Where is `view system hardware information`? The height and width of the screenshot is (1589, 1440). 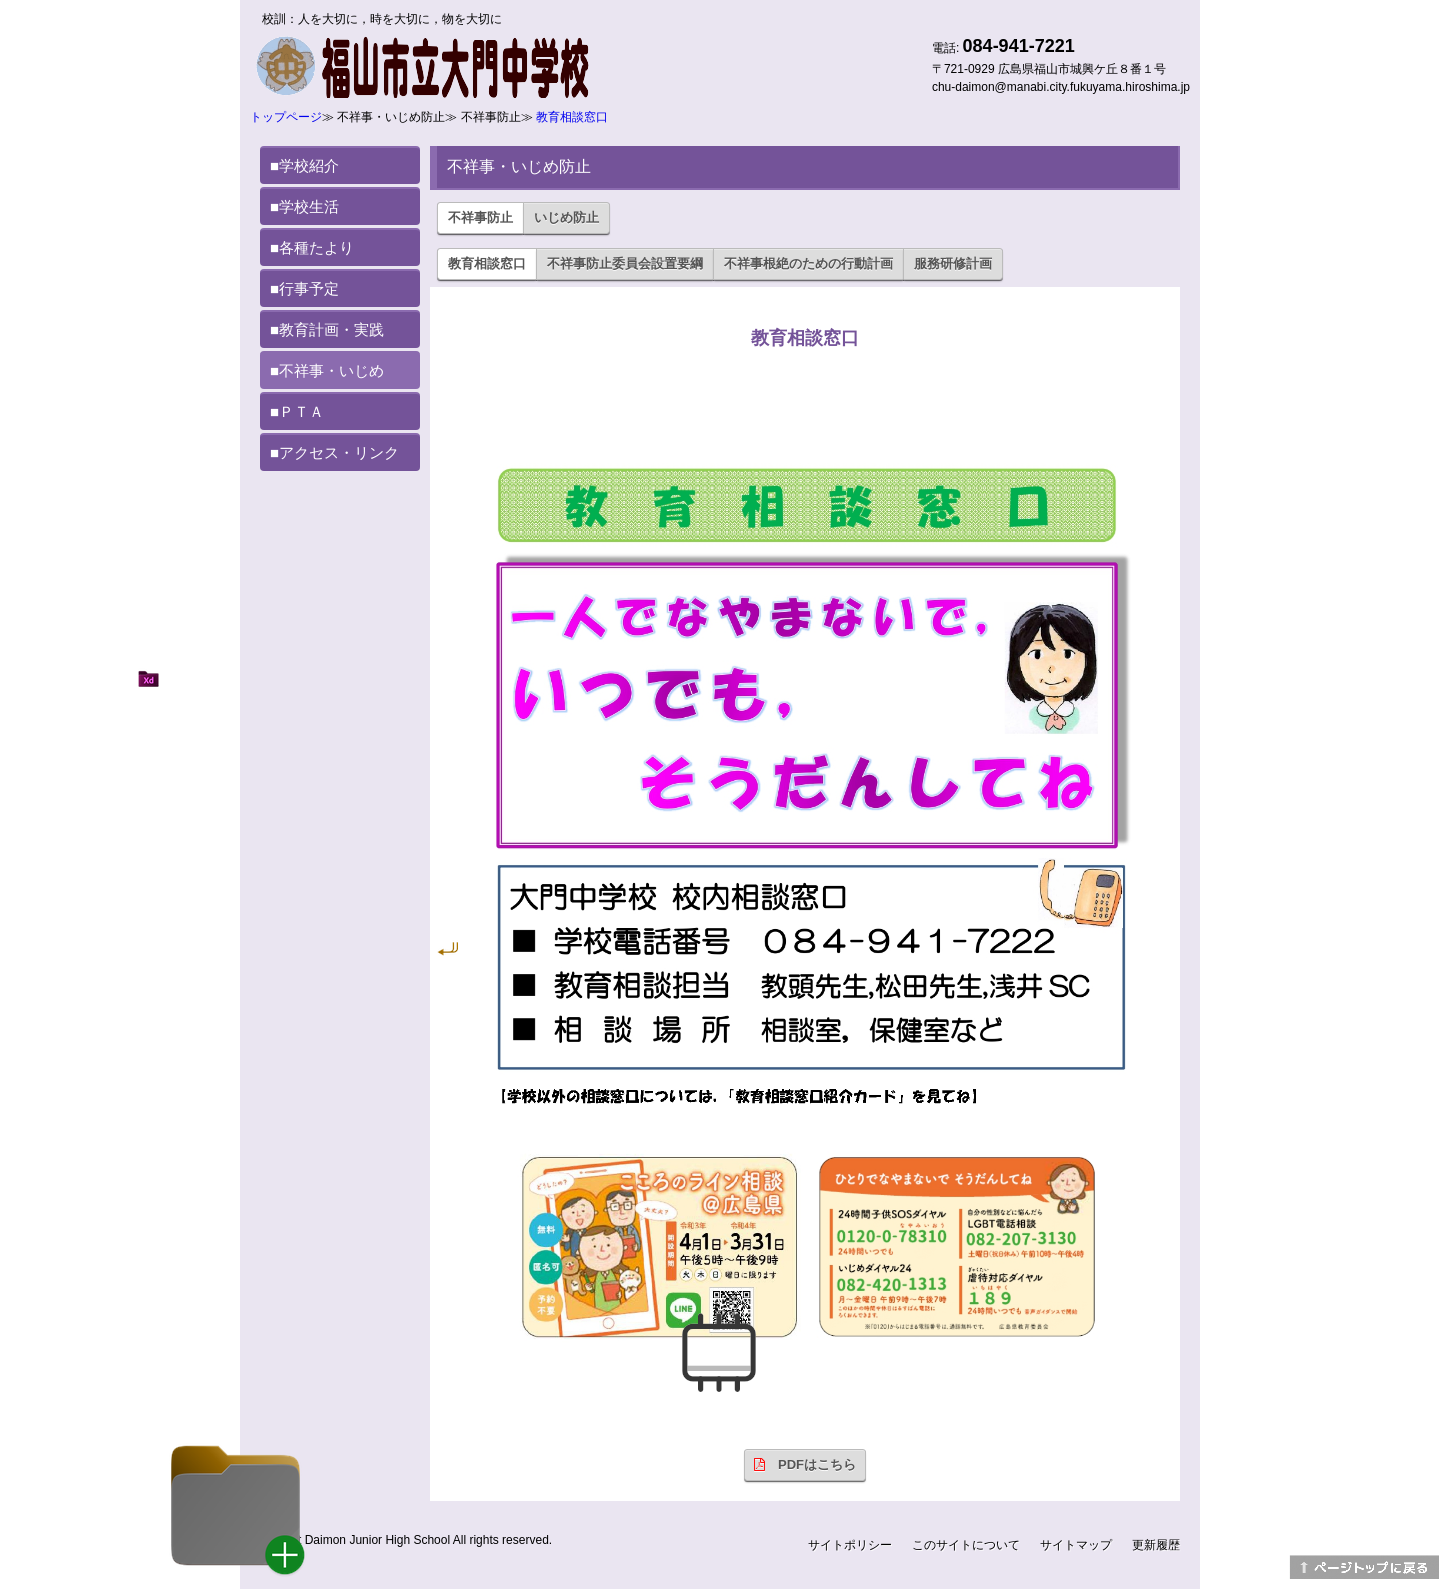 view system hardware information is located at coordinates (719, 1350).